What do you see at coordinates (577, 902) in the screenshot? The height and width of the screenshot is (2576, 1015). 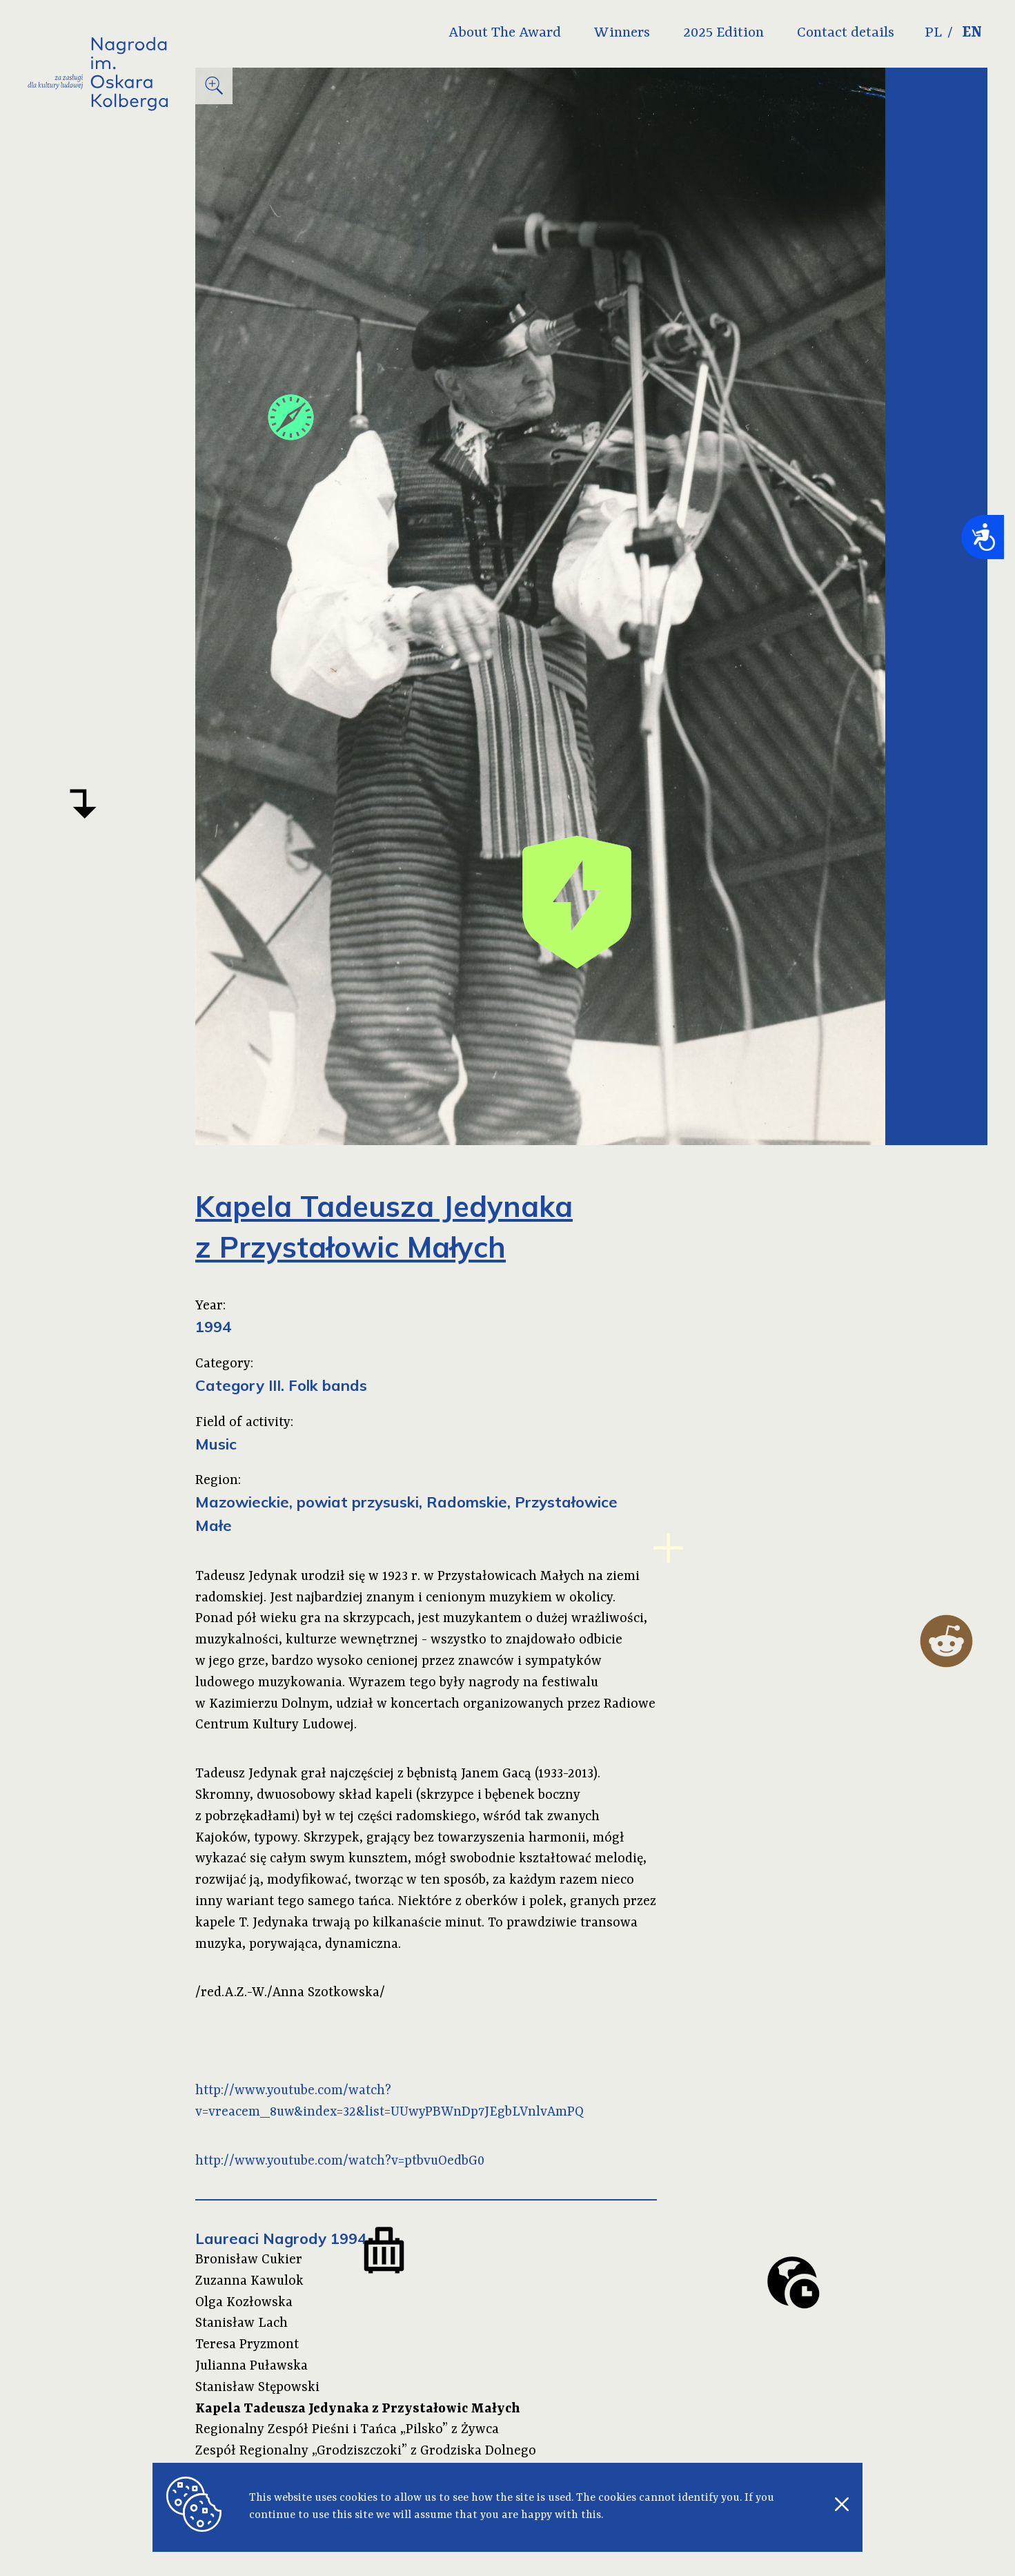 I see `indicates active security protection or firewall enabled` at bounding box center [577, 902].